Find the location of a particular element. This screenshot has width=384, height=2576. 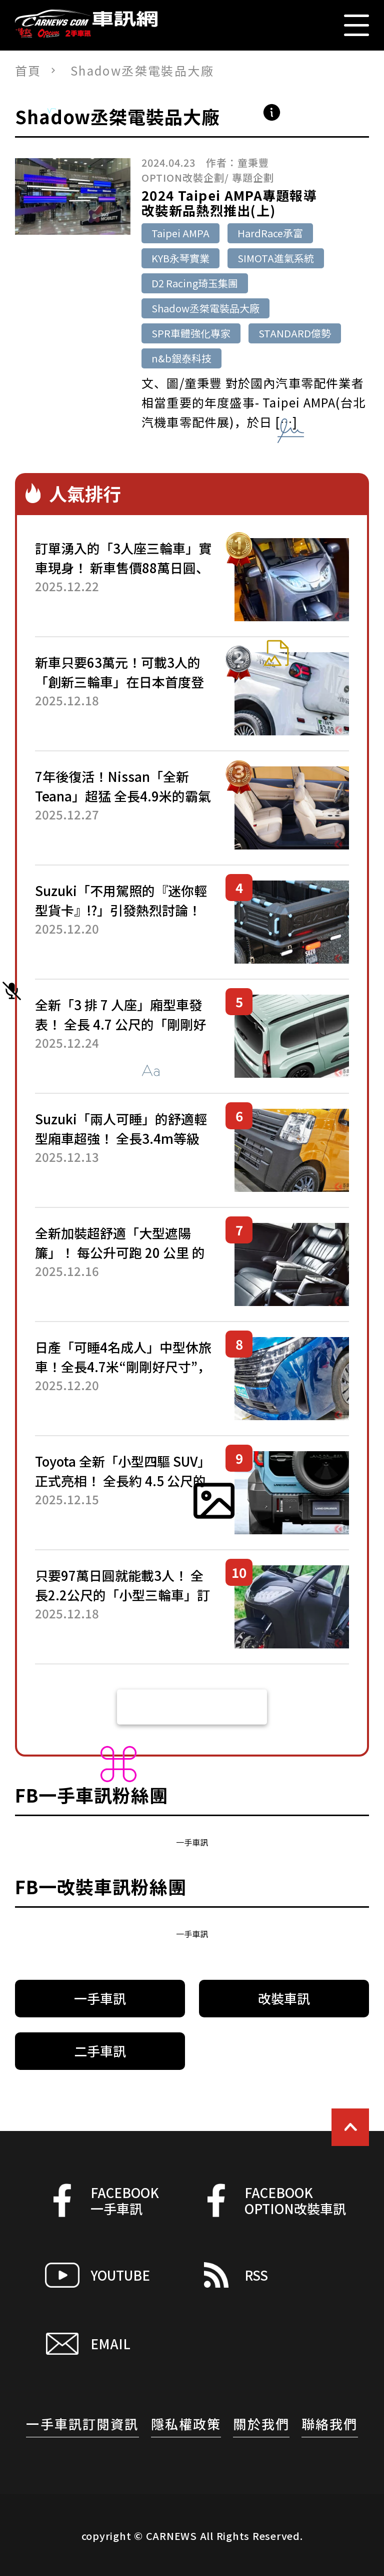

view or open an image file is located at coordinates (214, 1501).